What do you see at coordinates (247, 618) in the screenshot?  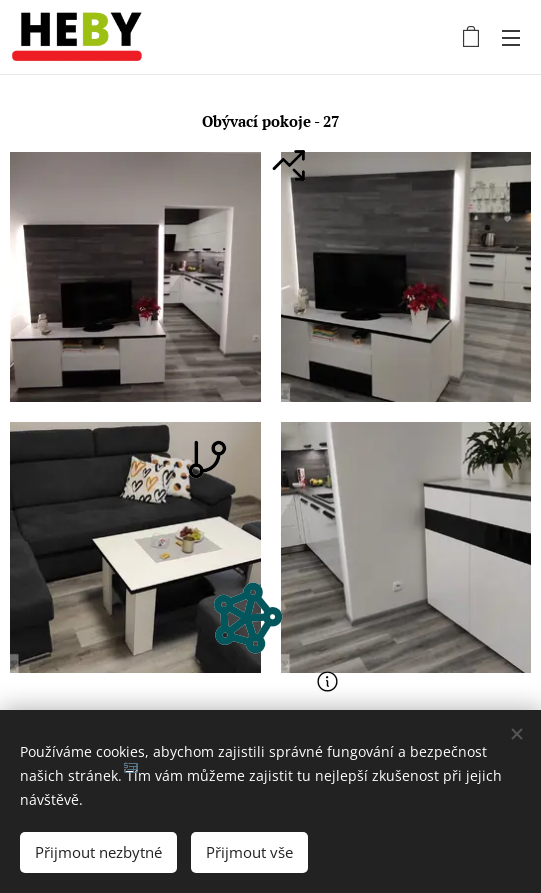 I see `connect to the fediverse network` at bounding box center [247, 618].